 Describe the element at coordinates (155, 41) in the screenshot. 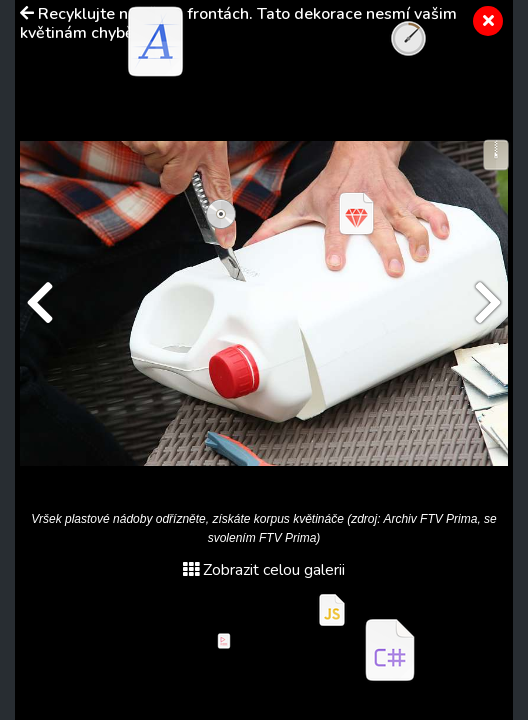

I see `a TrueType font file` at that location.